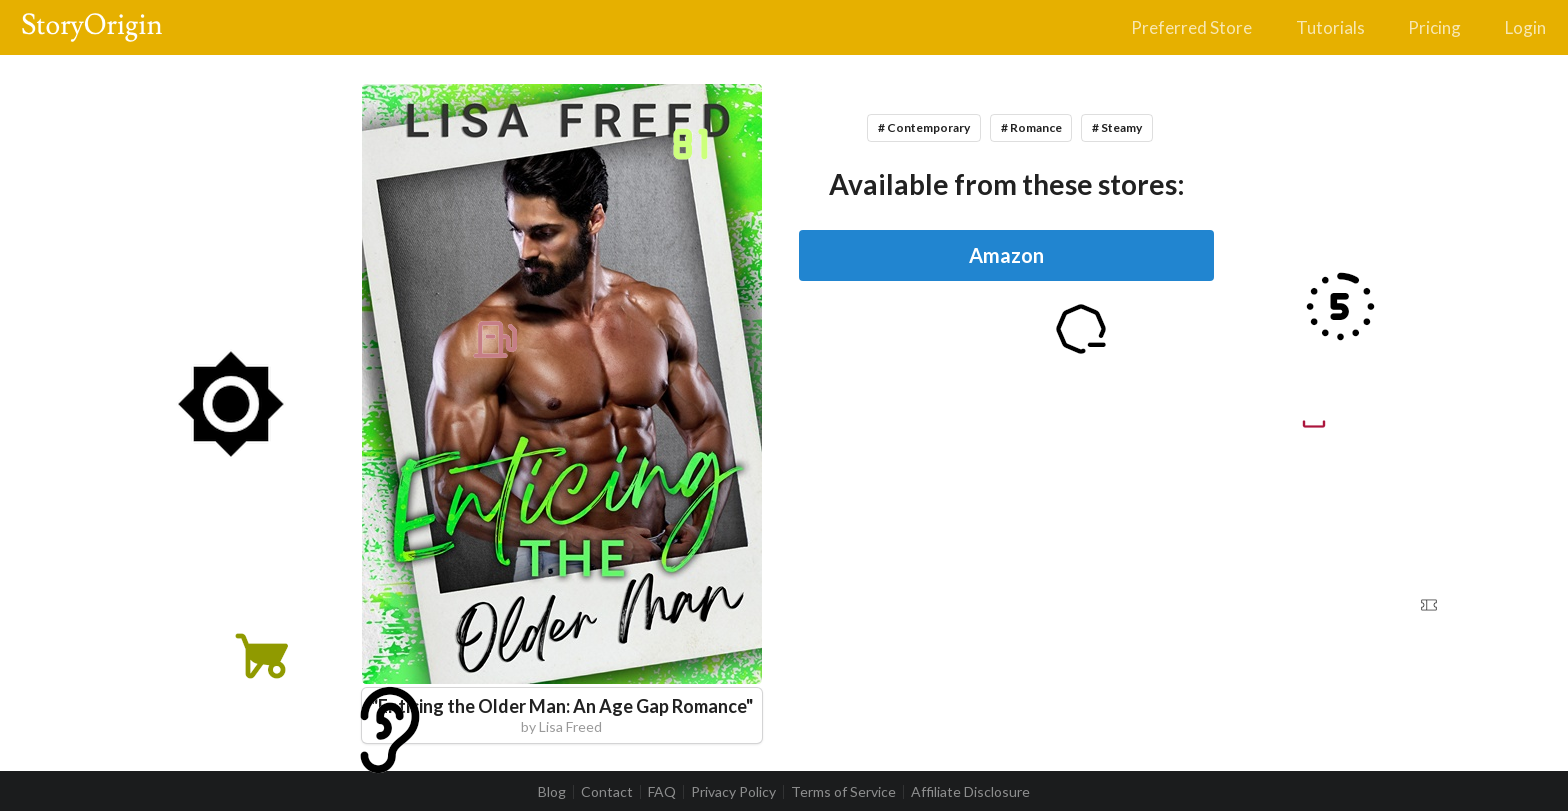 The height and width of the screenshot is (811, 1568). I want to click on insert a space character, so click(1314, 424).